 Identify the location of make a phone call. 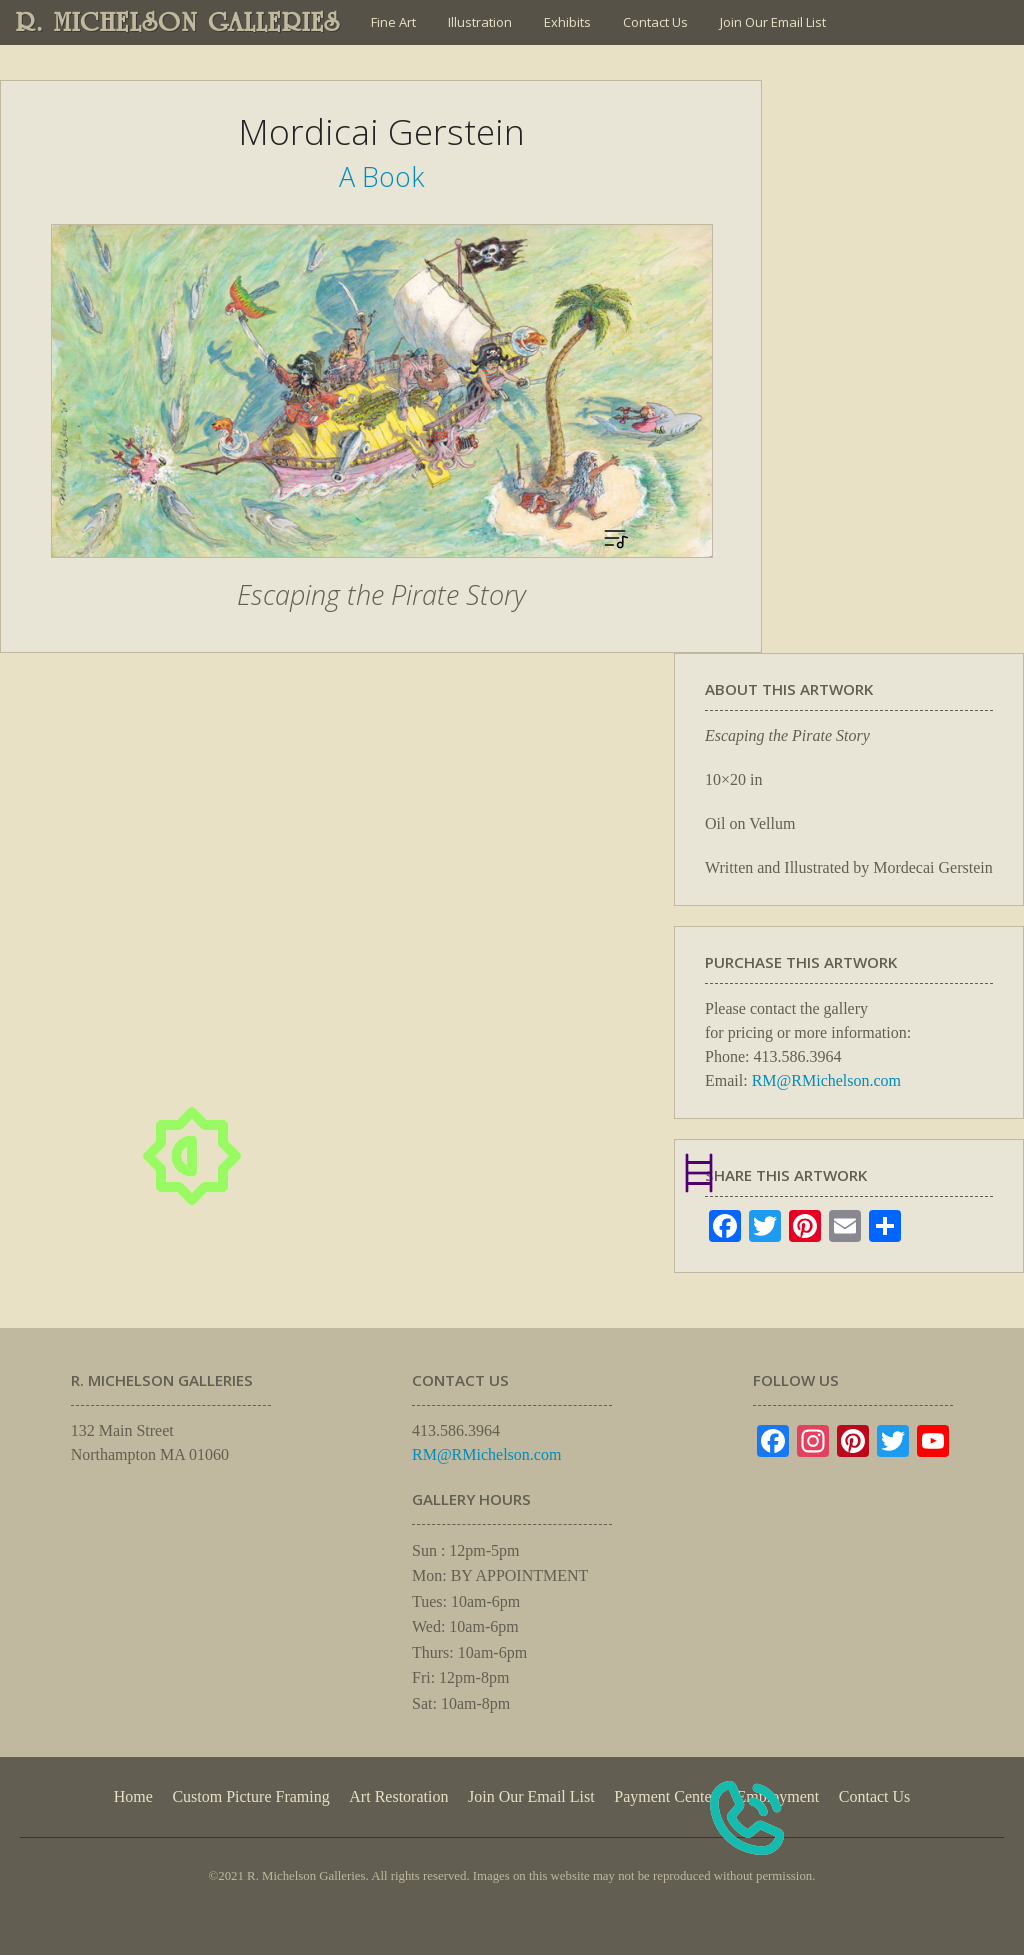
(748, 1816).